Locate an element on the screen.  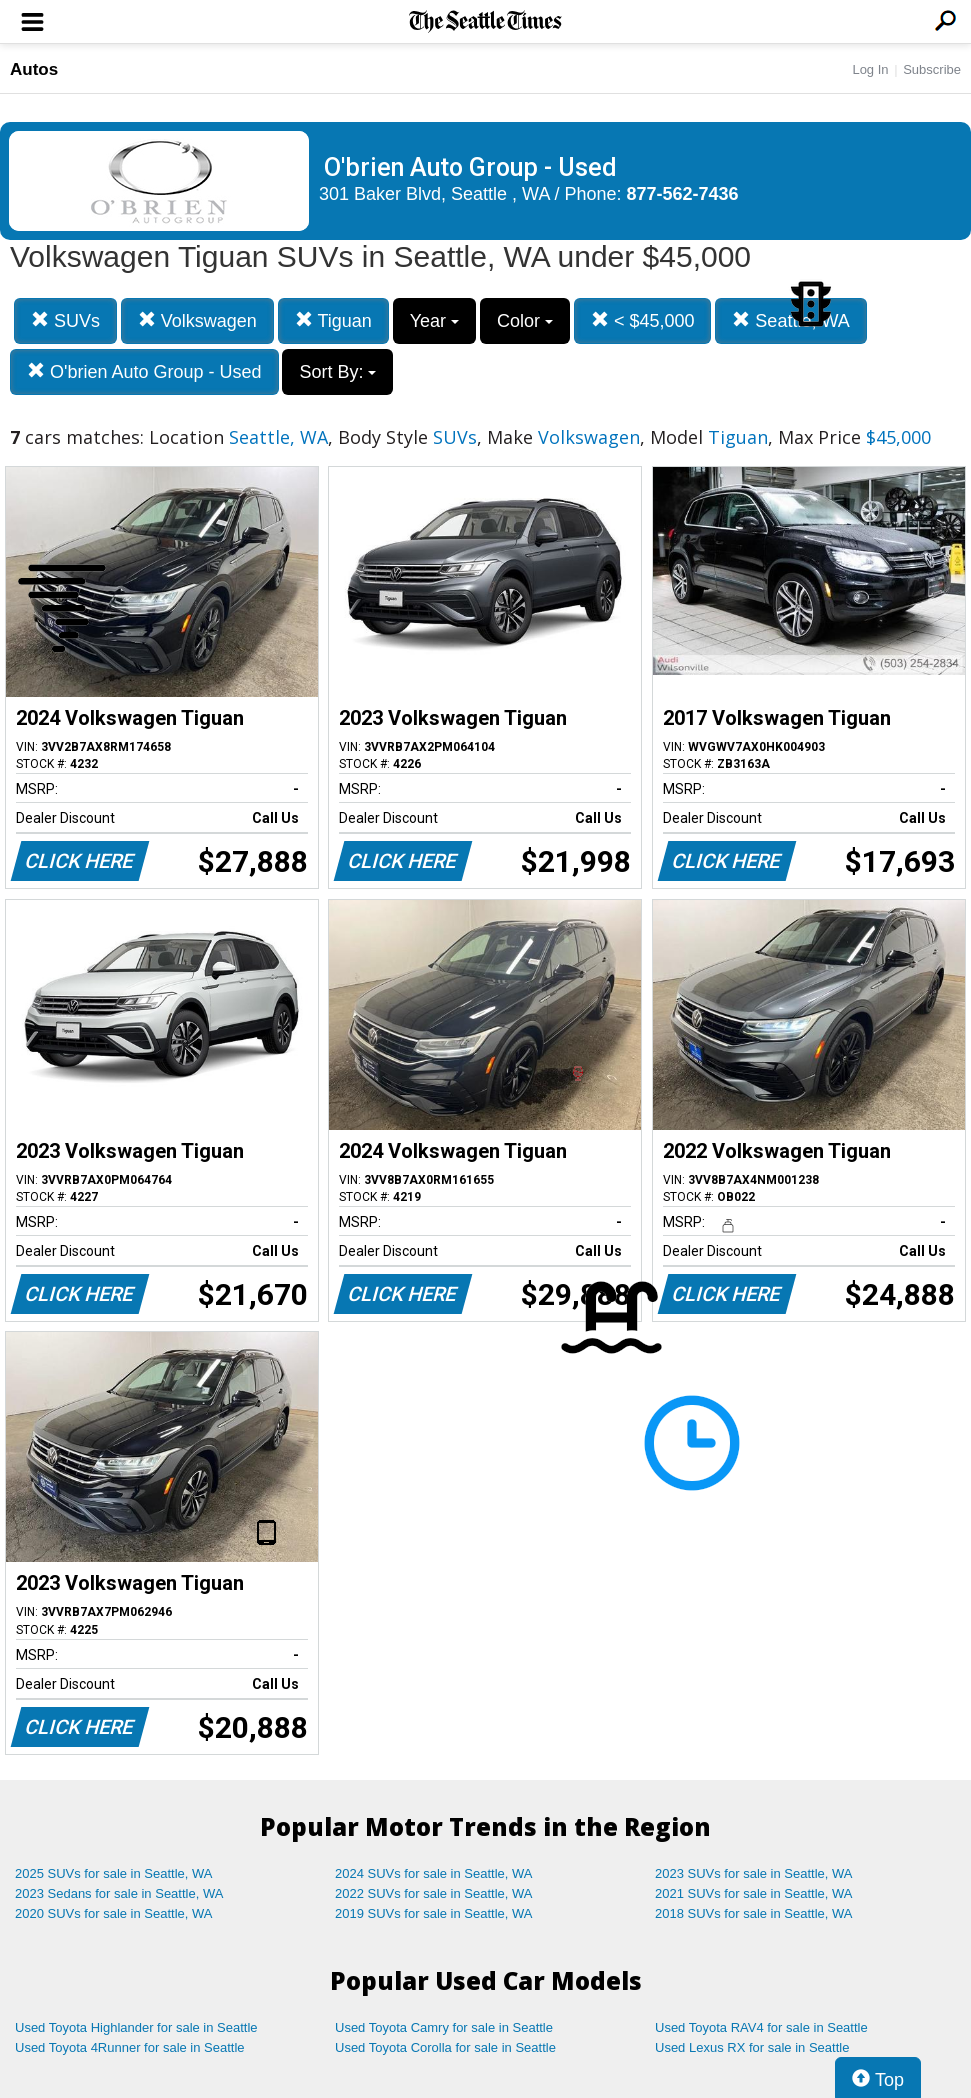
switch to tablet view or mode is located at coordinates (266, 1532).